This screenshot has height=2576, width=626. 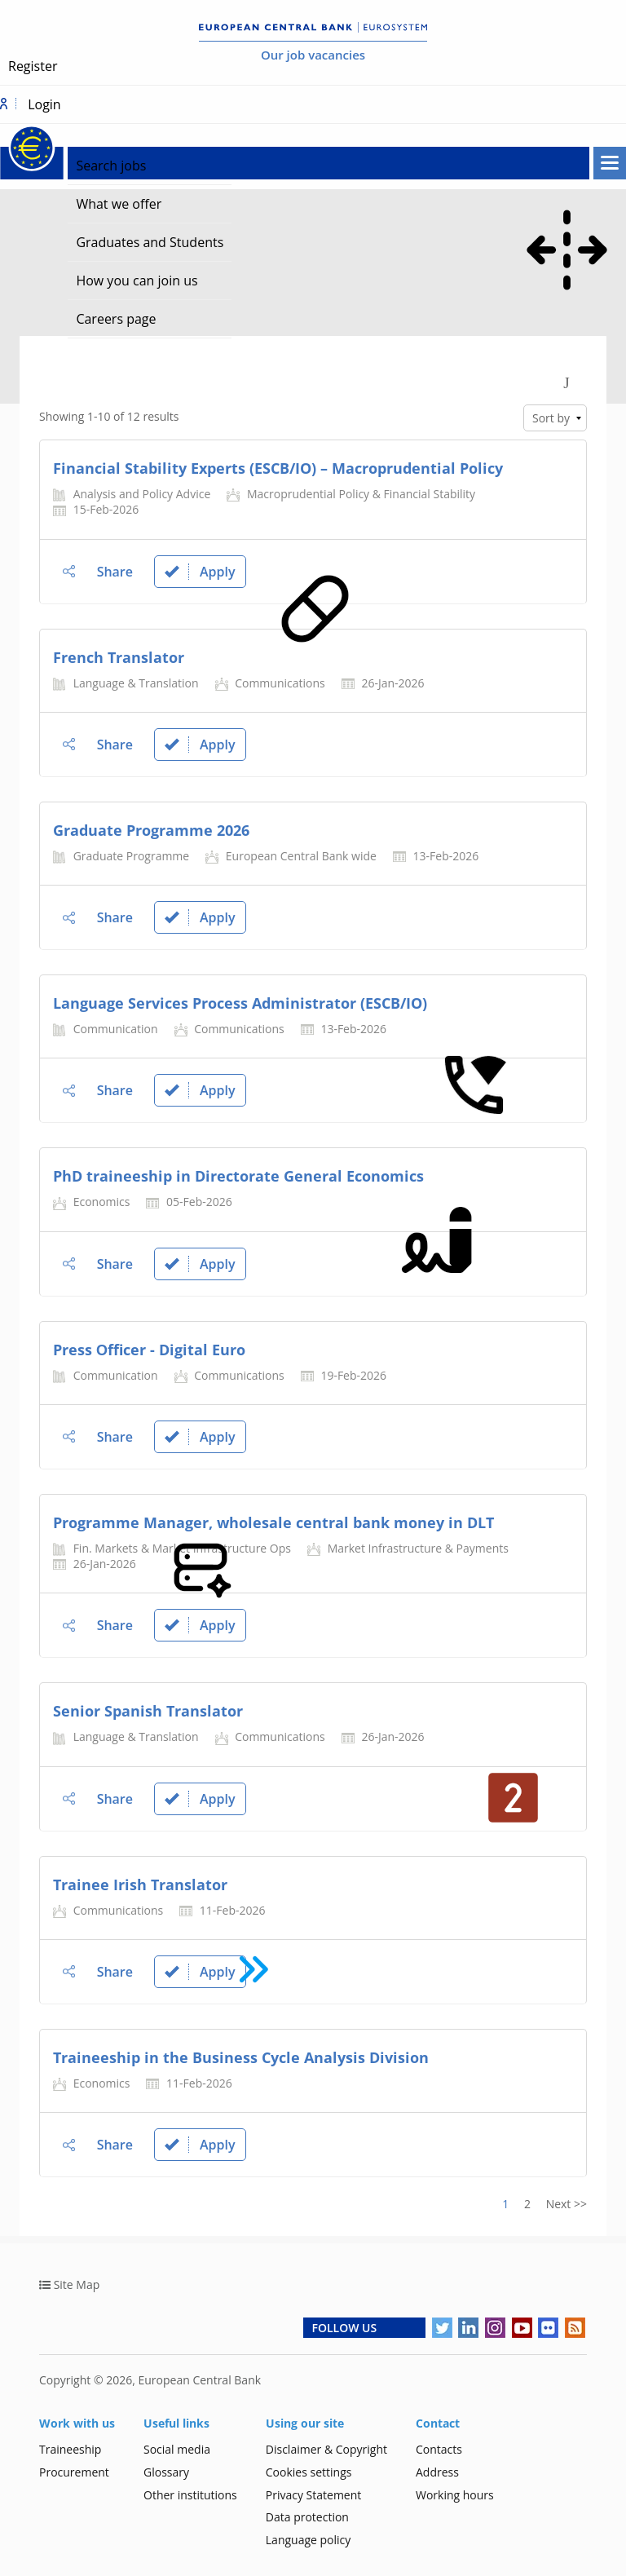 What do you see at coordinates (439, 1244) in the screenshot?
I see `sign or add a signature` at bounding box center [439, 1244].